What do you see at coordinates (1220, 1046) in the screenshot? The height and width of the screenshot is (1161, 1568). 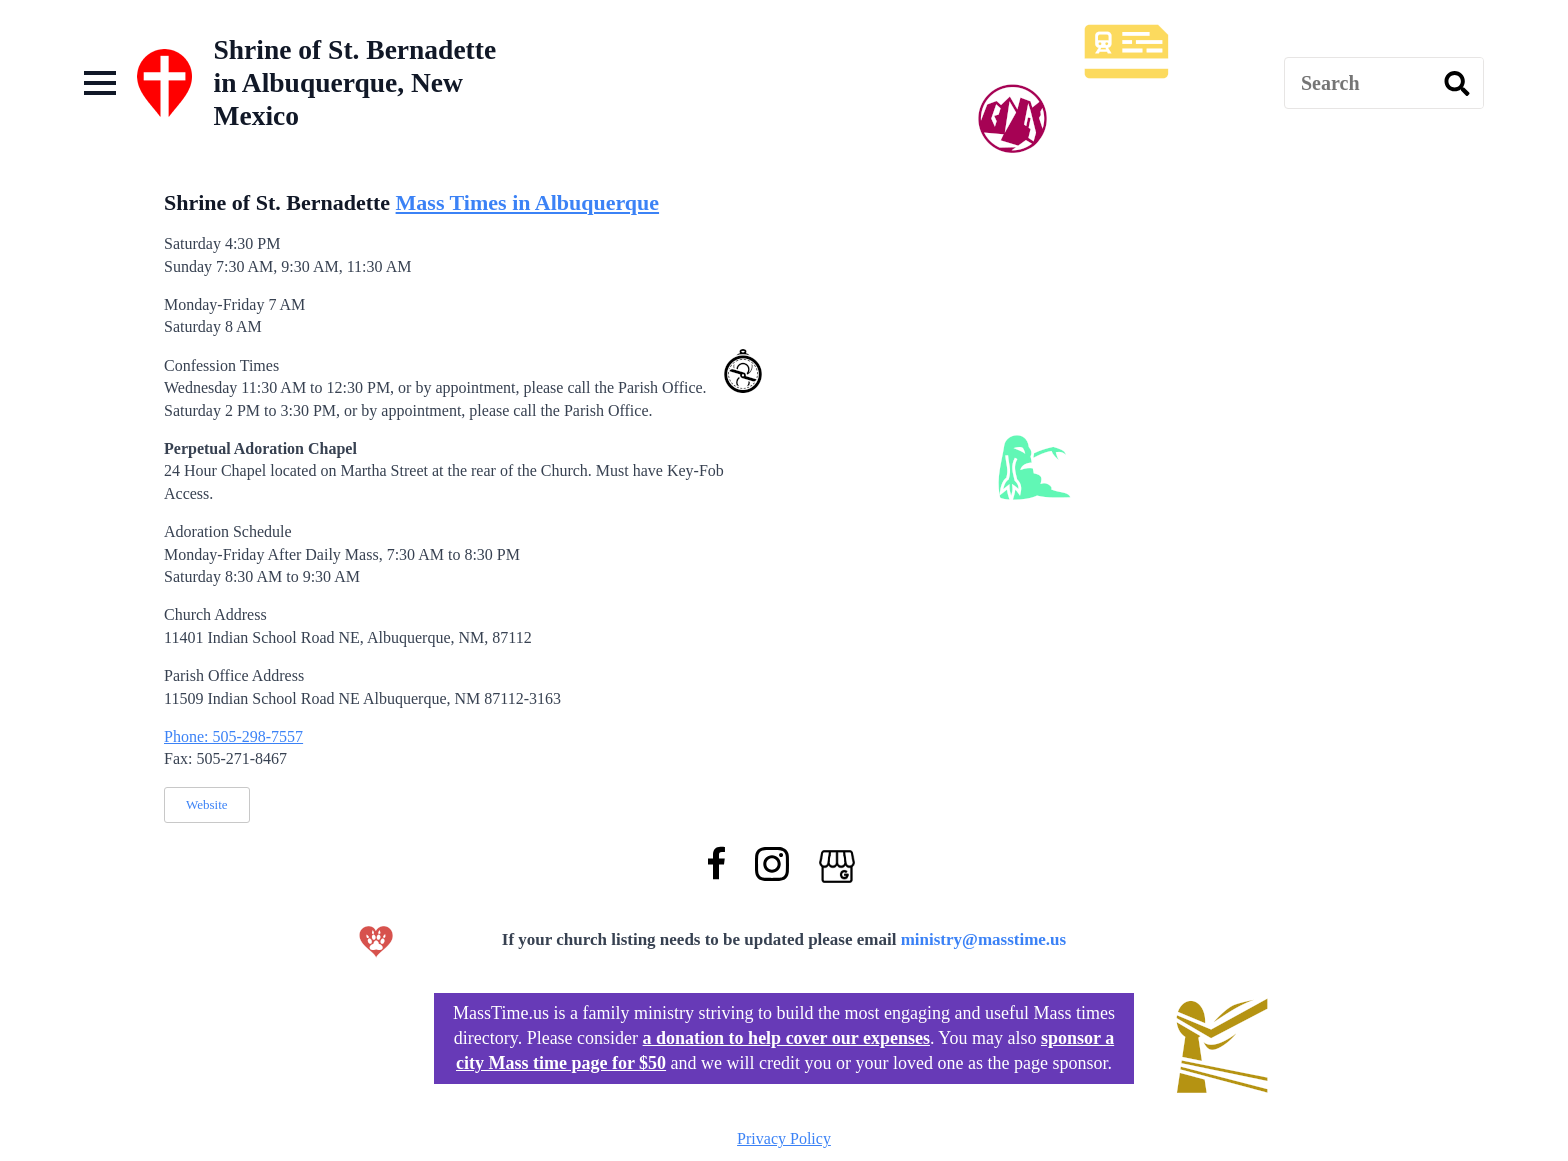 I see `lock picking skill or ability in a game` at bounding box center [1220, 1046].